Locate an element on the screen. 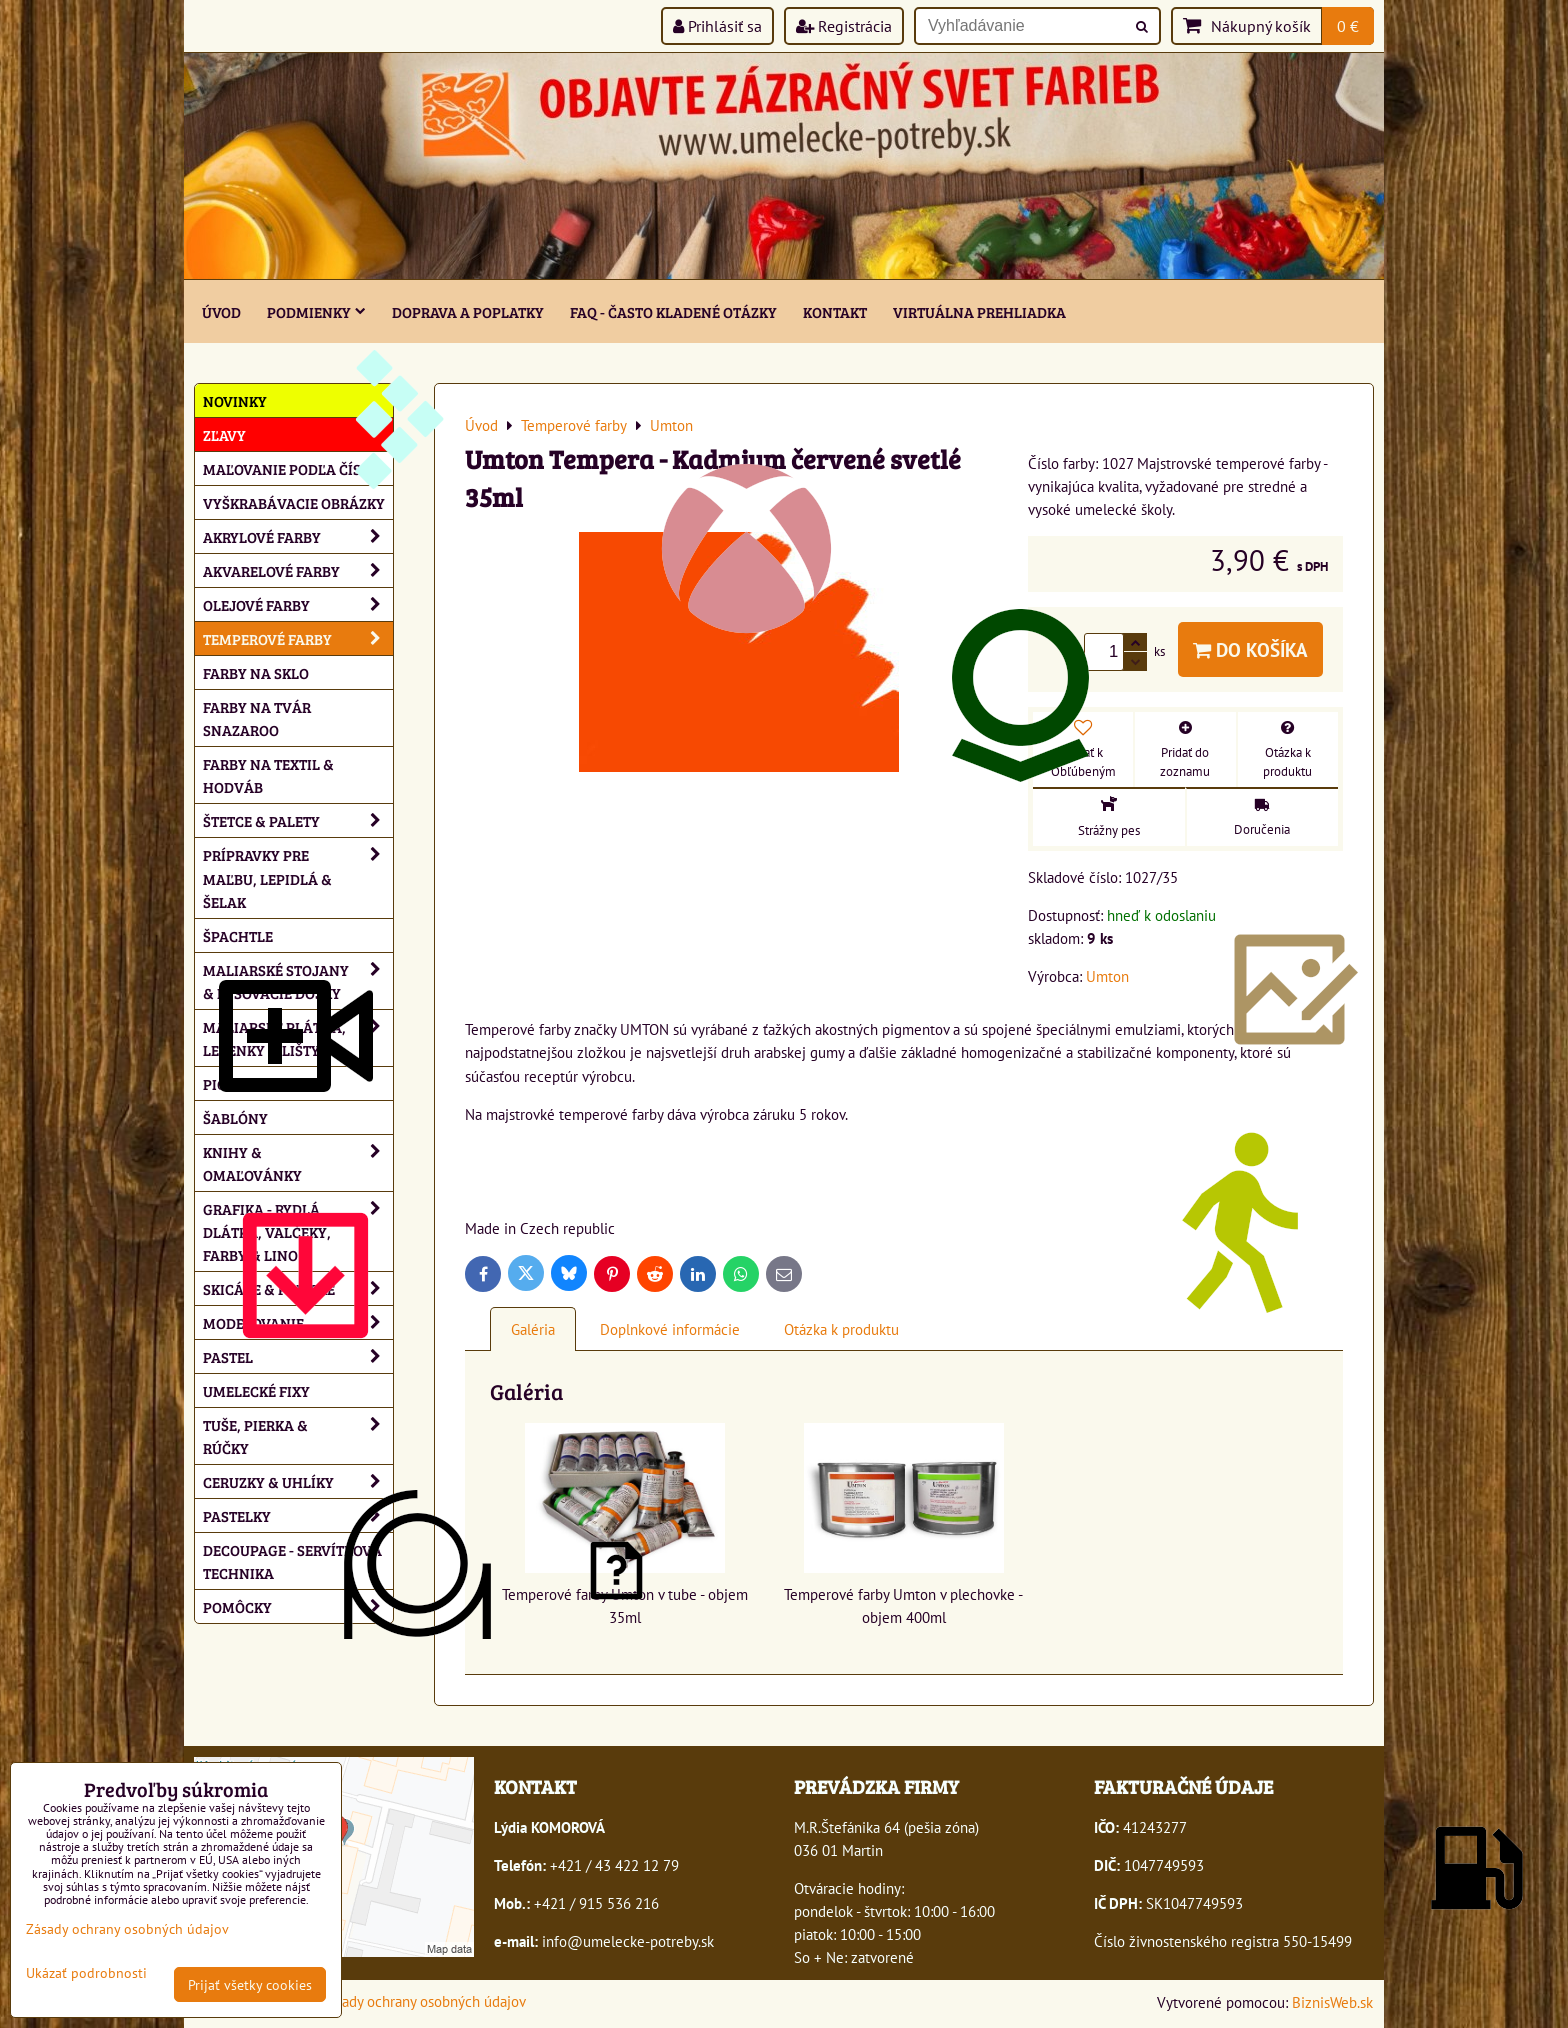  unknown or unrecognized file type is located at coordinates (616, 1570).